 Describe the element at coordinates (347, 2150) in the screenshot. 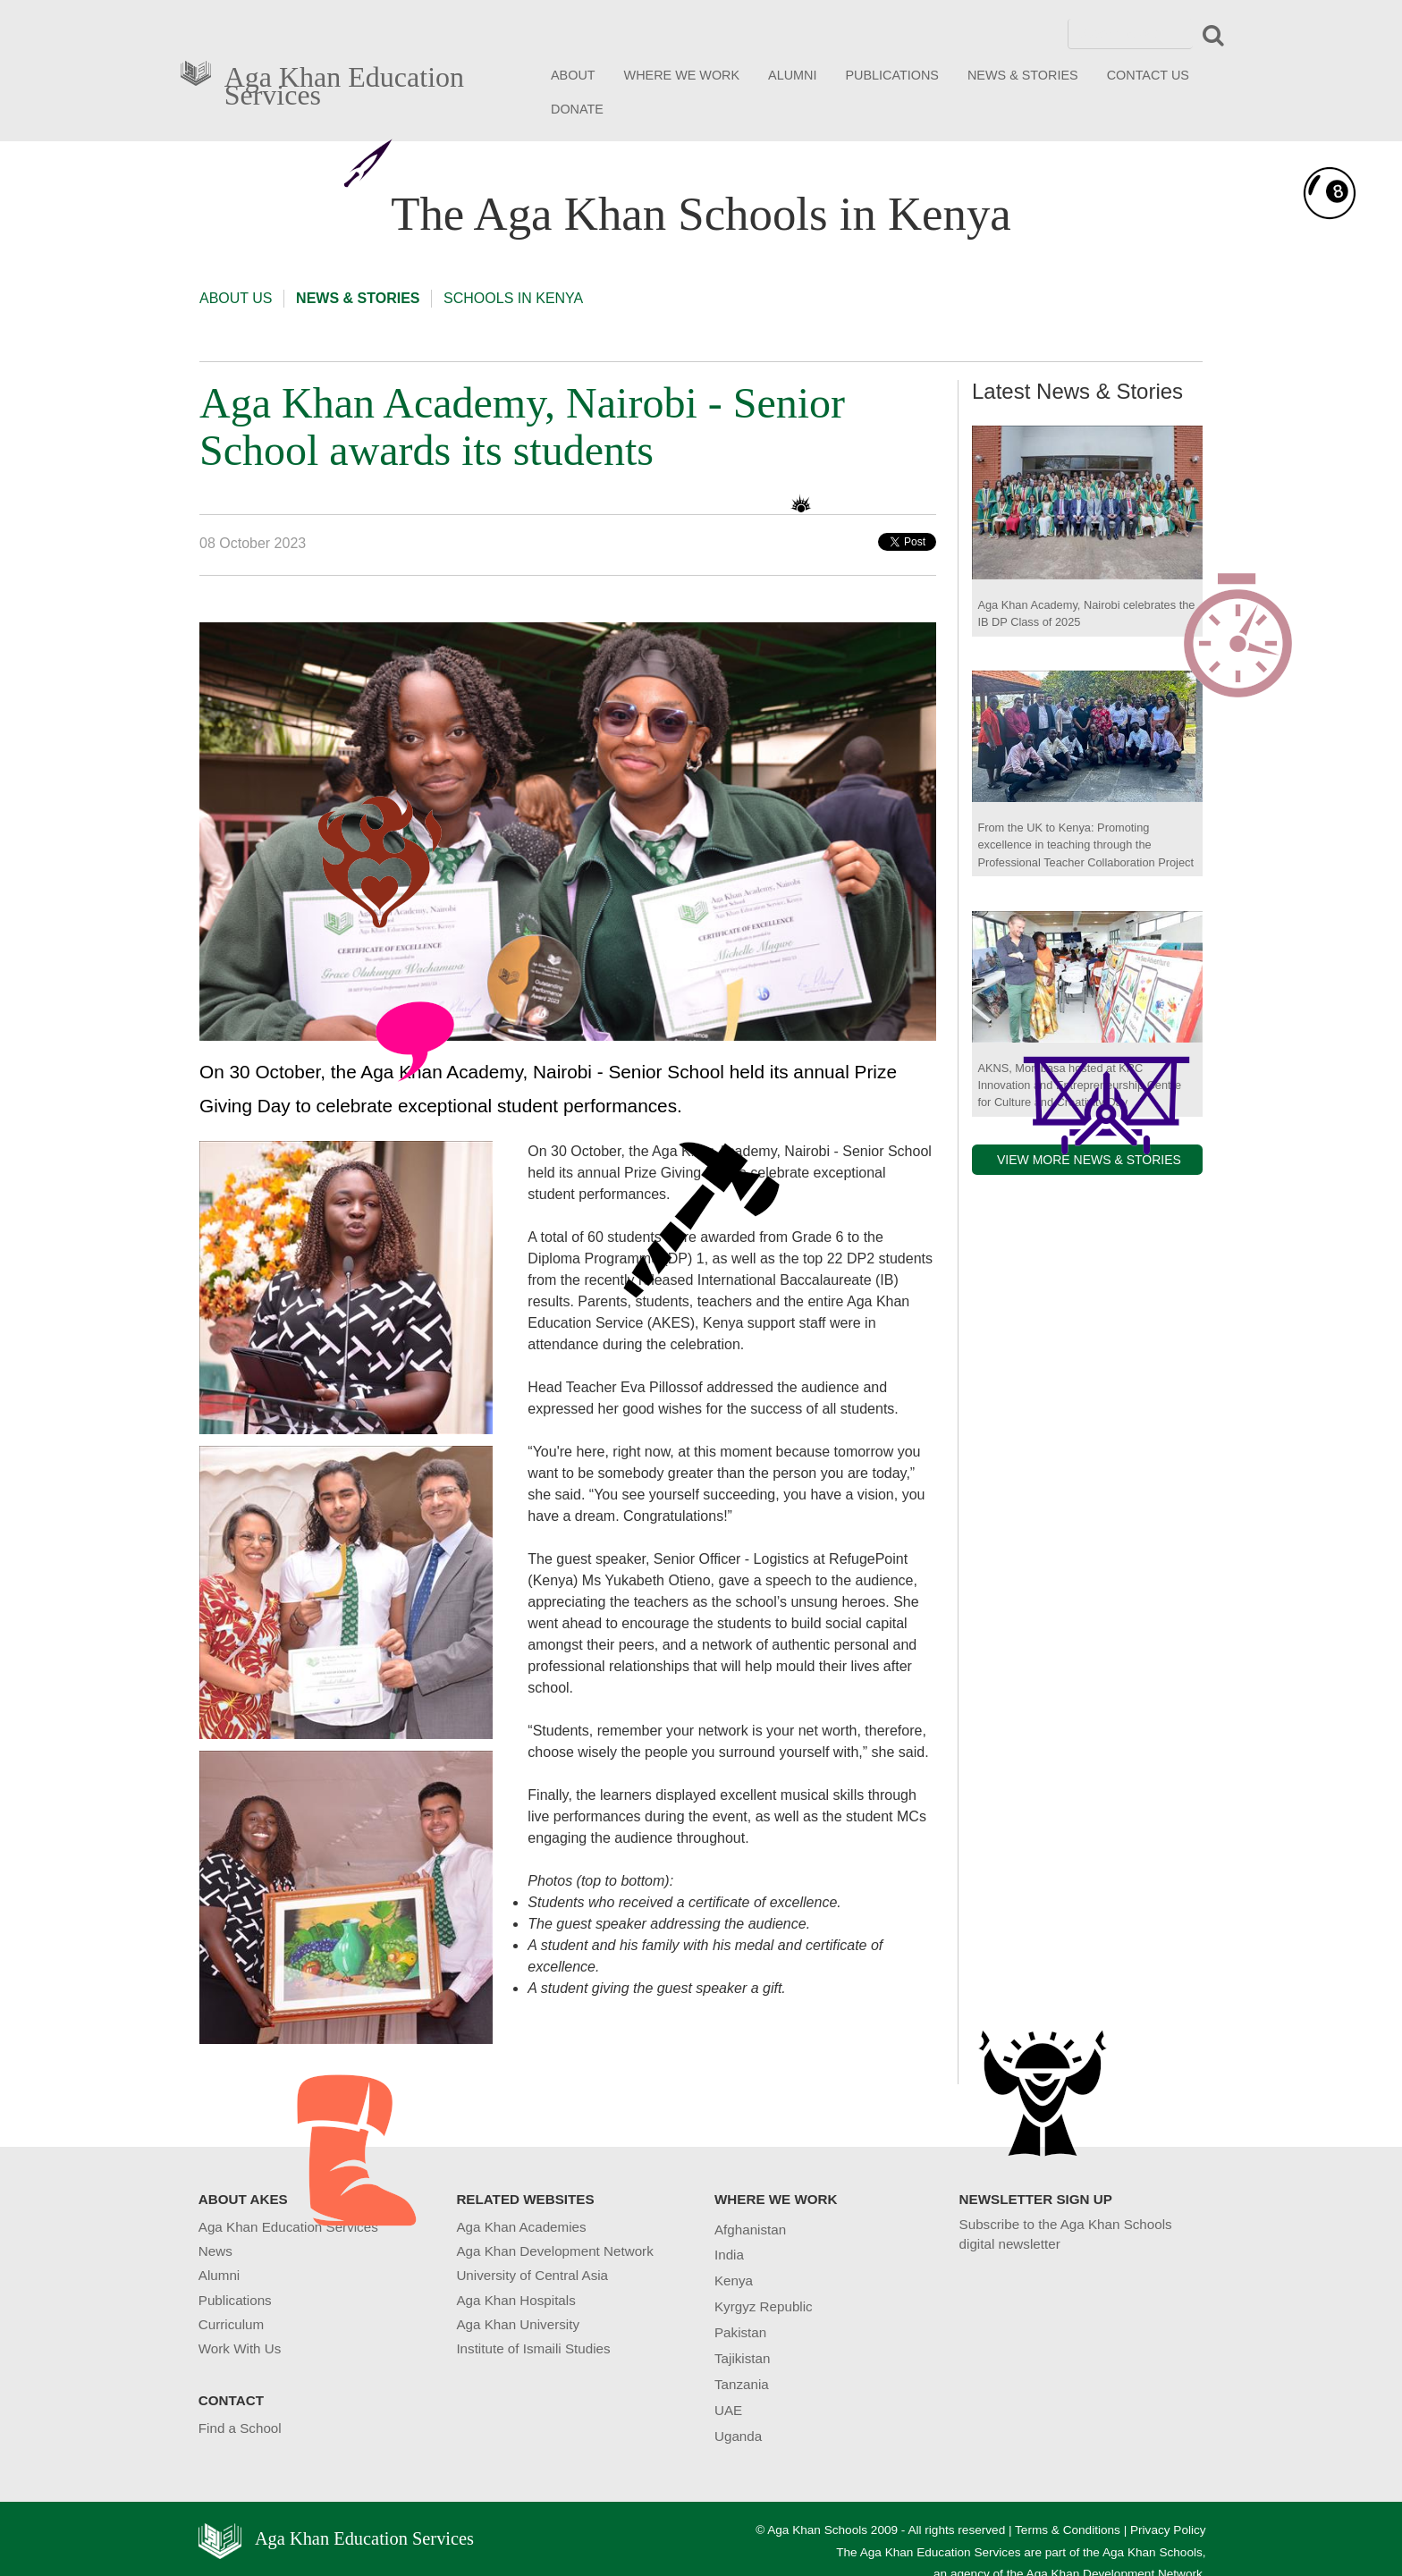

I see `equip footwear to your character` at that location.